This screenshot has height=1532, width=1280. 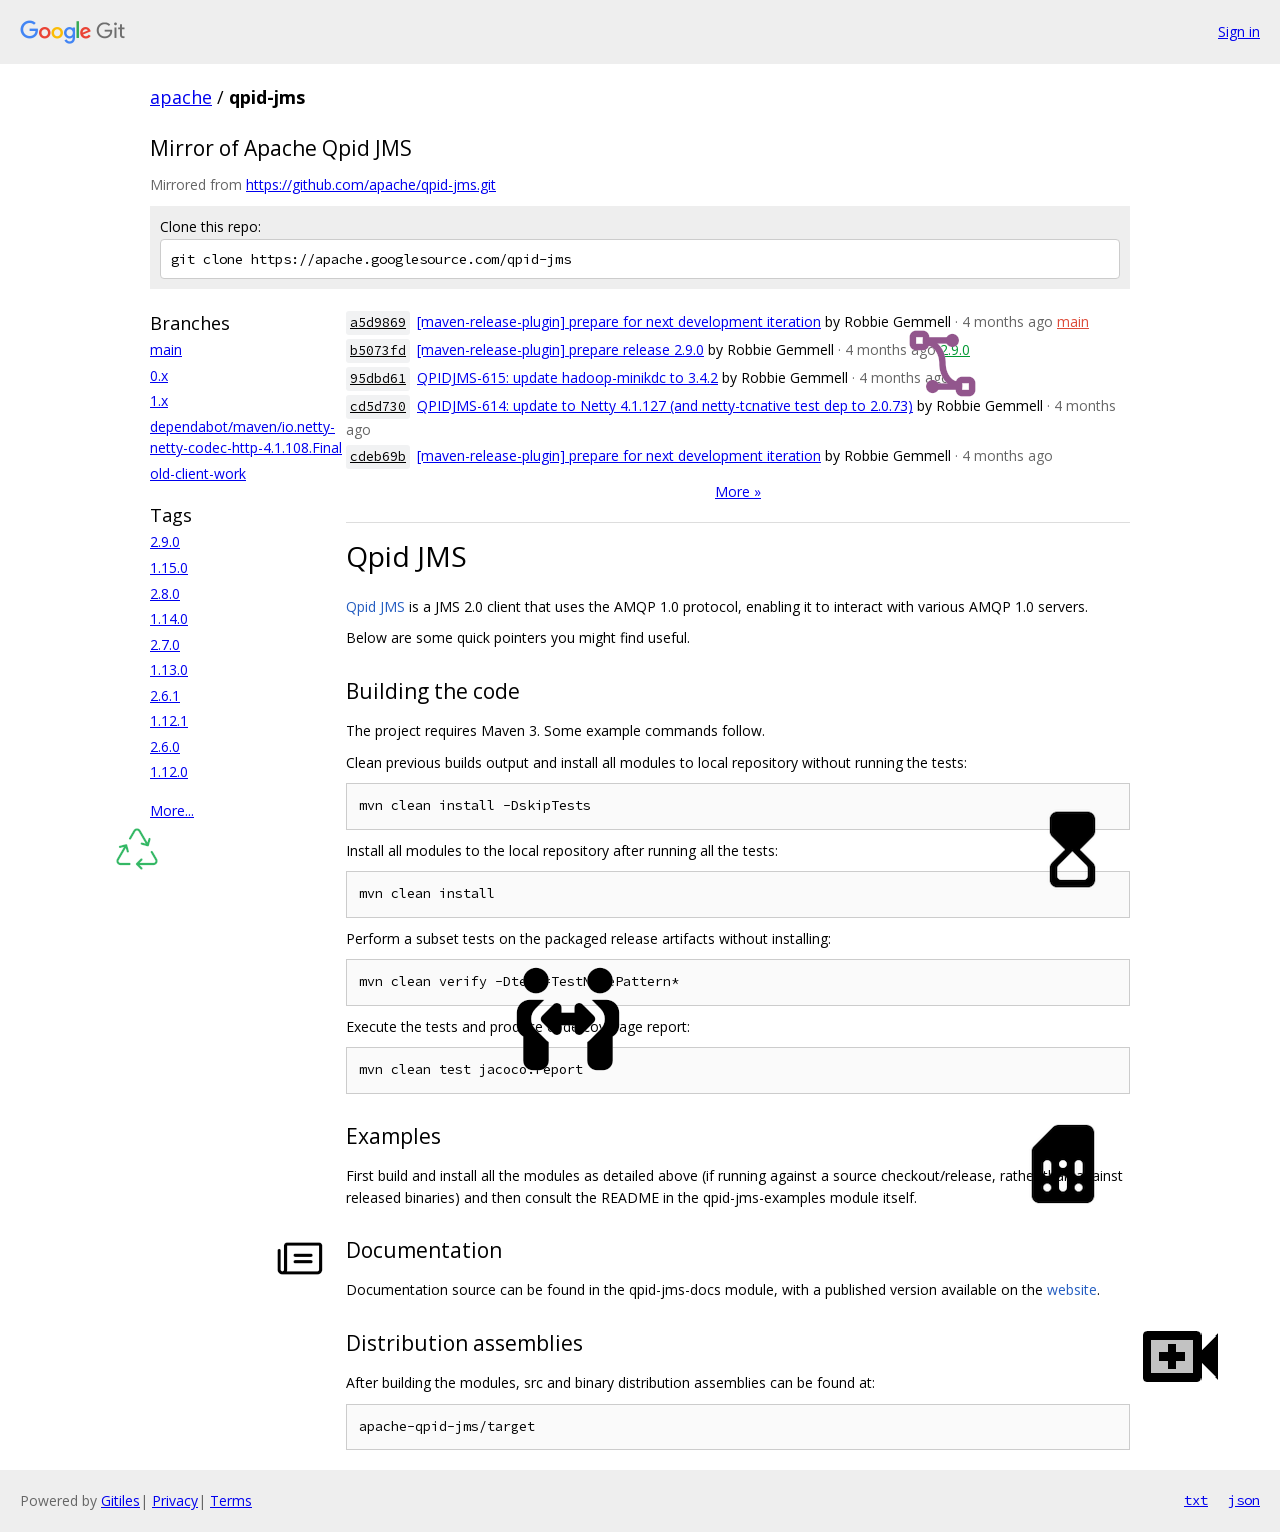 What do you see at coordinates (137, 849) in the screenshot?
I see `indicates recyclable item or material` at bounding box center [137, 849].